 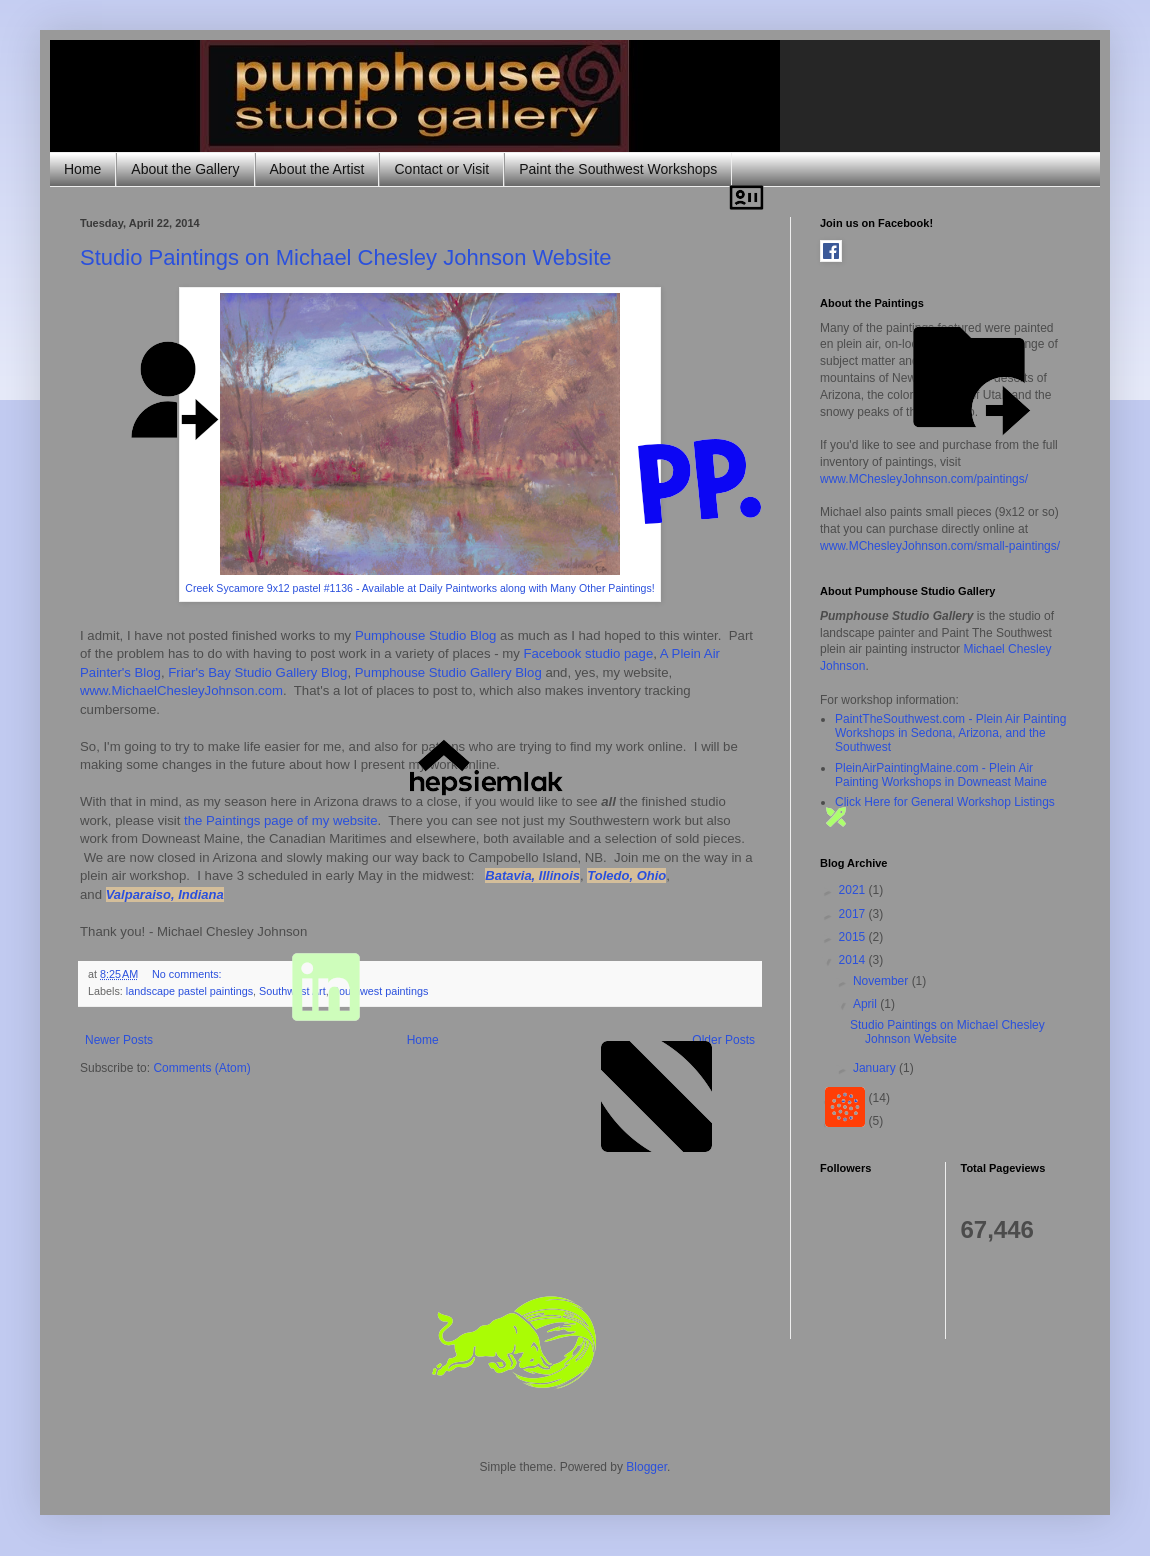 What do you see at coordinates (326, 987) in the screenshot?
I see `open LinkedIn profile` at bounding box center [326, 987].